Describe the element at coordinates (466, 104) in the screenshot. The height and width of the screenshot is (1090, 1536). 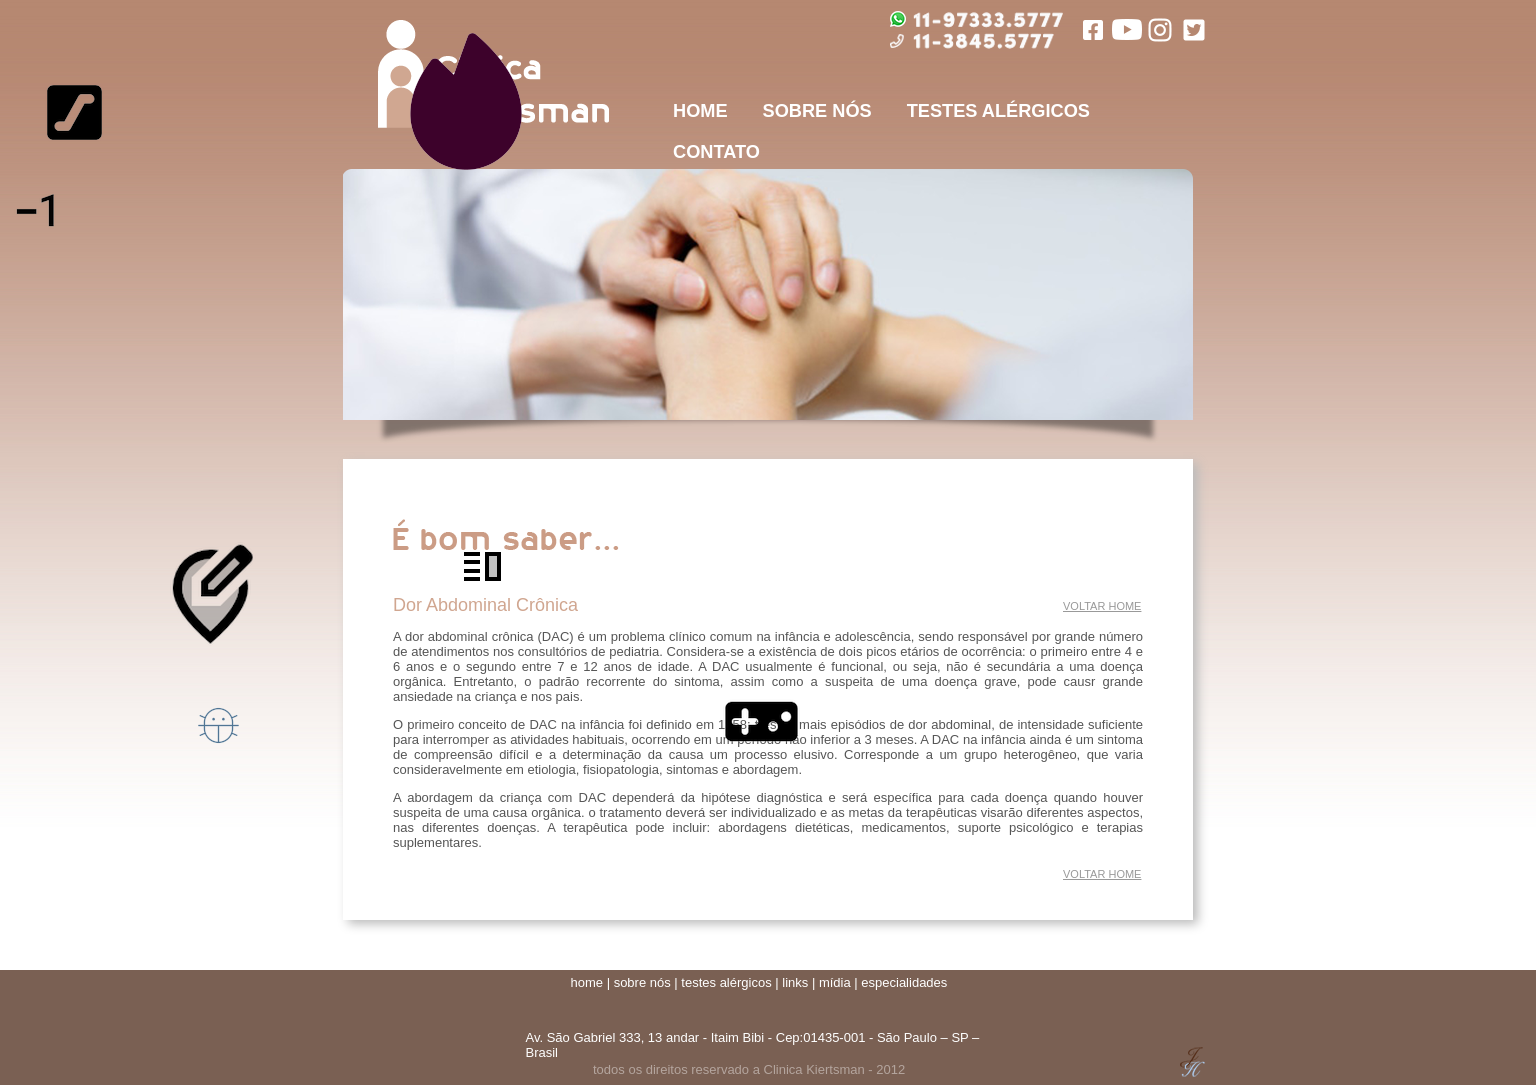
I see `indicates trending or hot content` at that location.